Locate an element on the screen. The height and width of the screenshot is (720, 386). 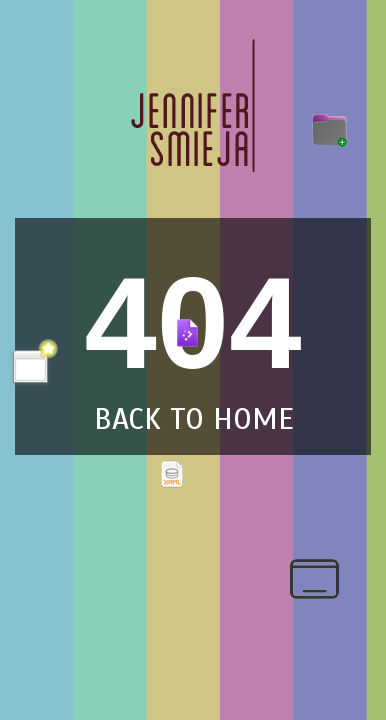
access desktop preferences or display settings is located at coordinates (314, 580).